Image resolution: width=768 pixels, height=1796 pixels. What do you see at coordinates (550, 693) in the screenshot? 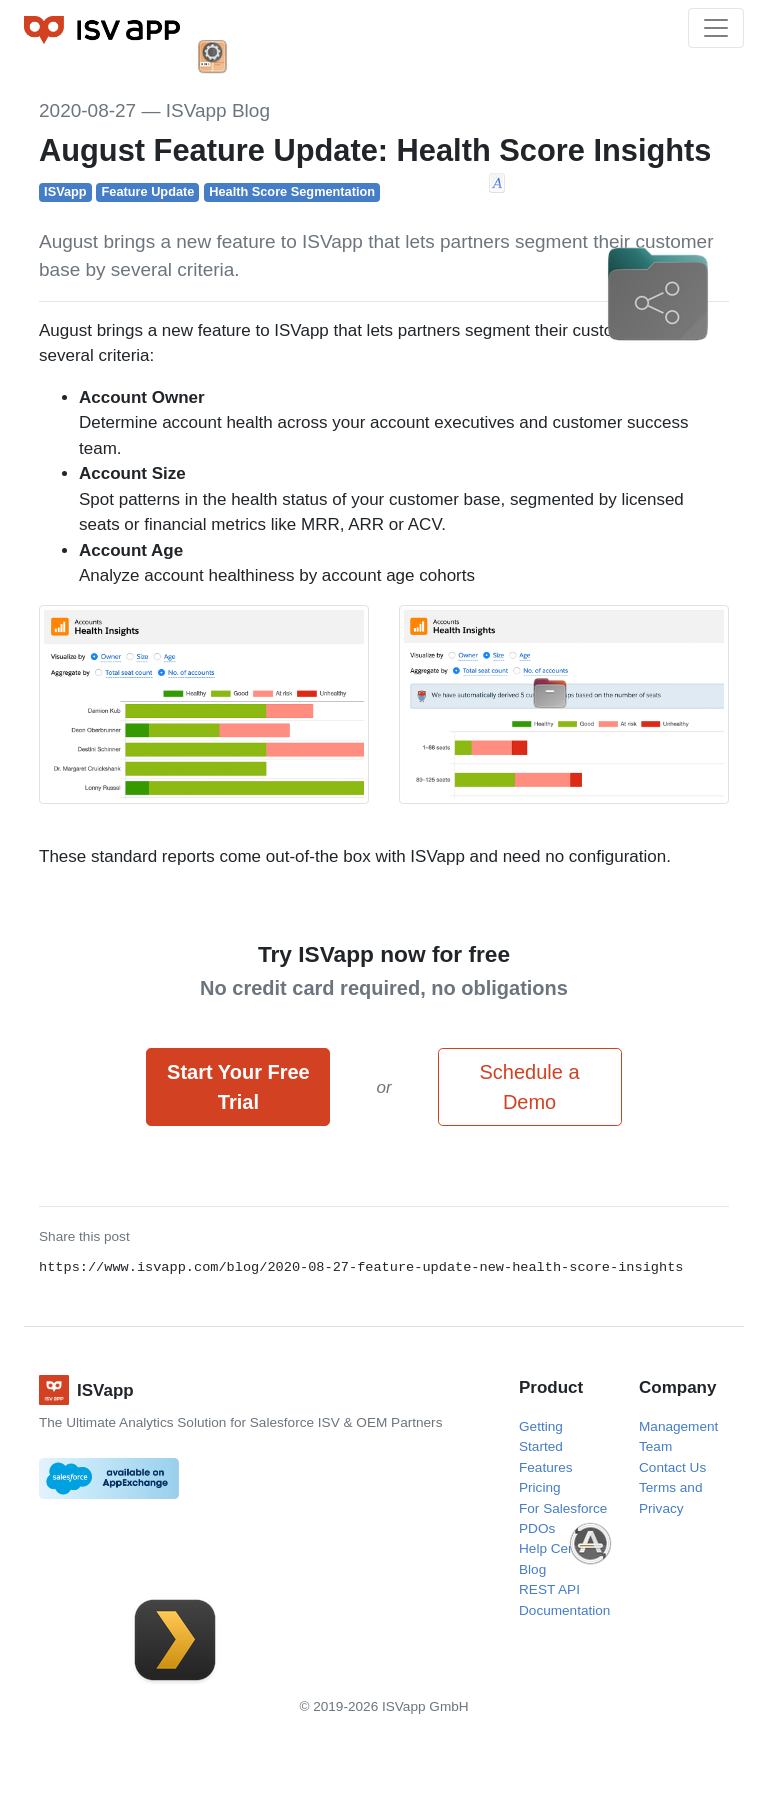
I see `open the file manager application` at bounding box center [550, 693].